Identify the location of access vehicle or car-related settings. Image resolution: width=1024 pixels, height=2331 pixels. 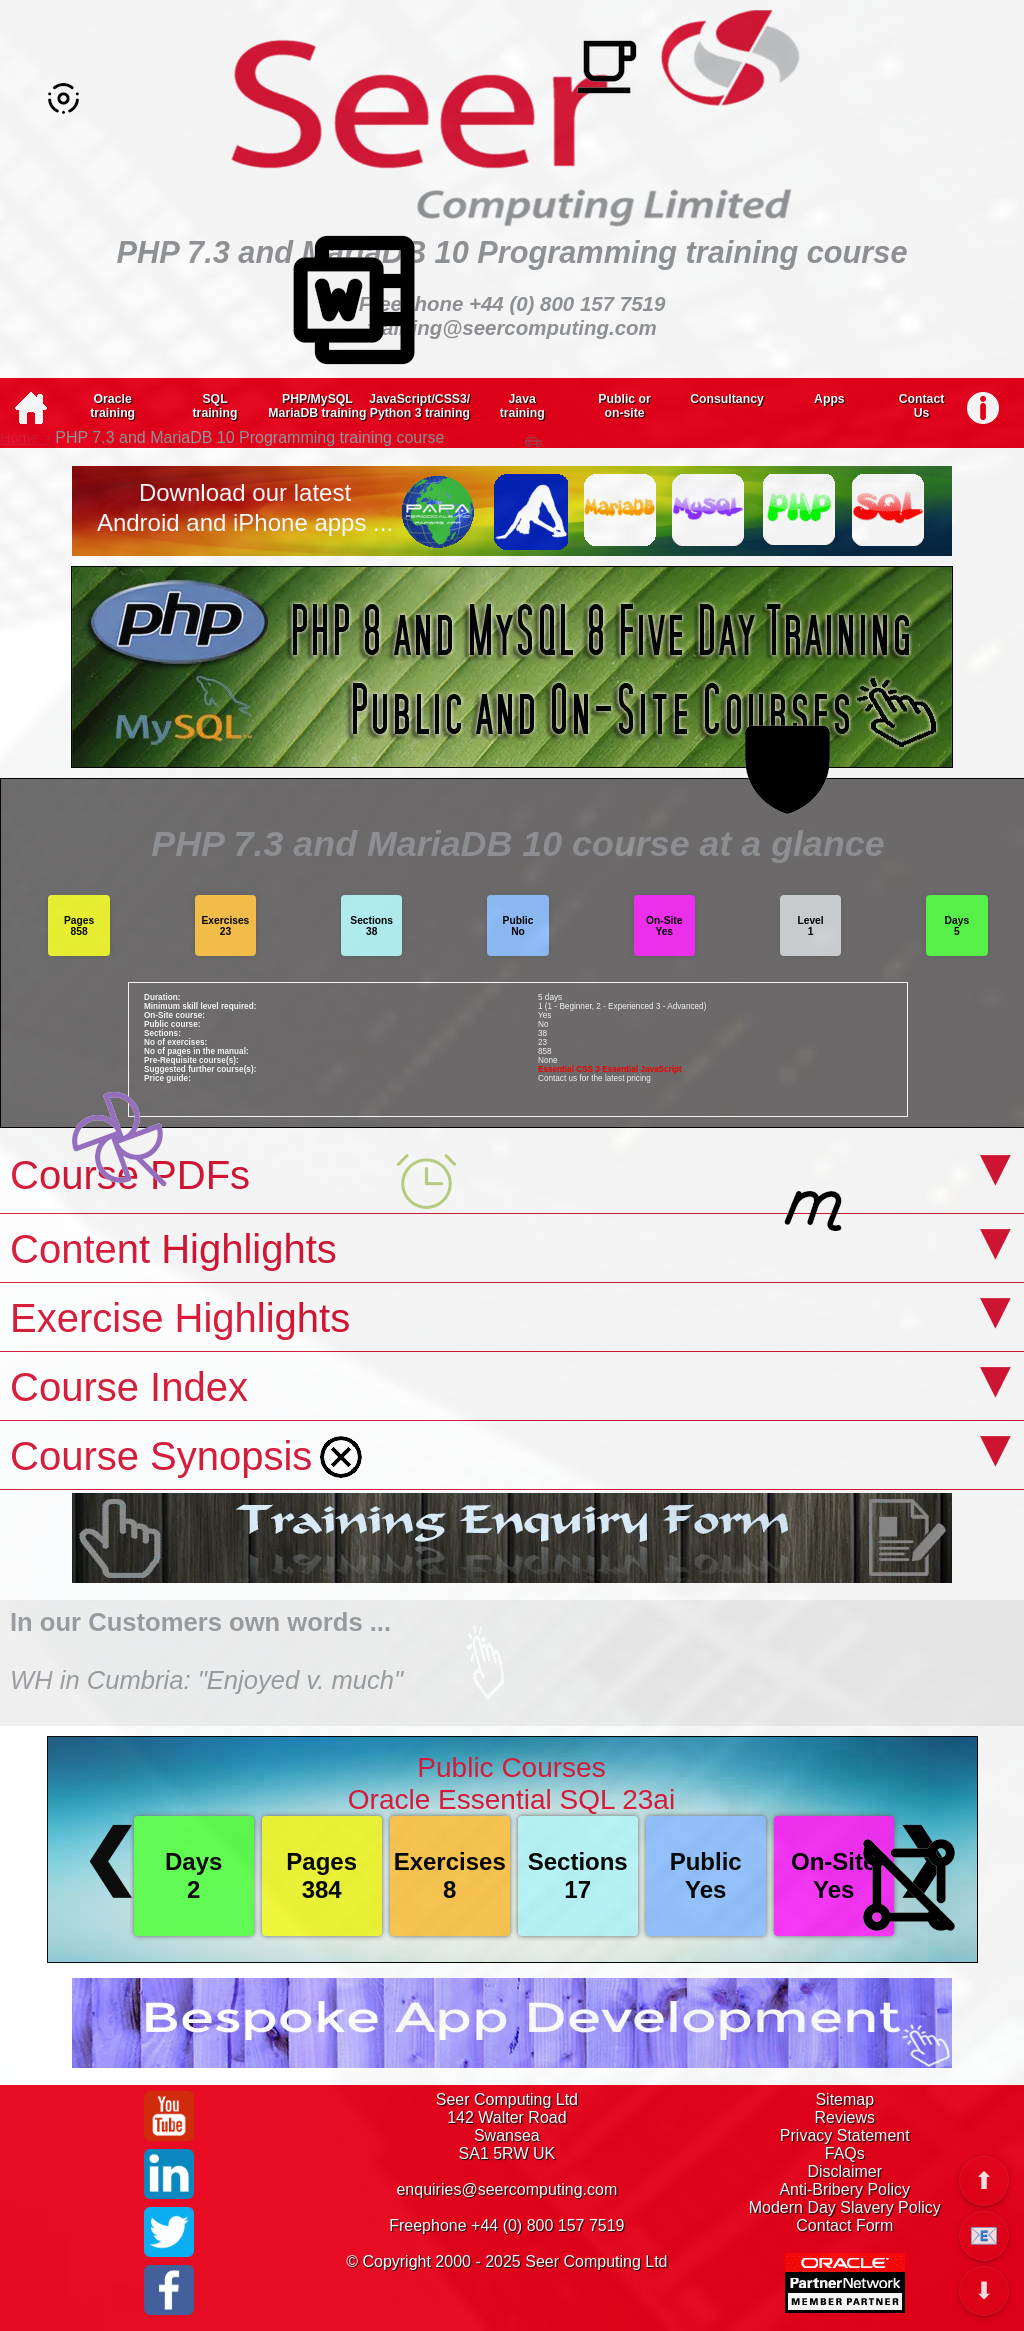
(533, 441).